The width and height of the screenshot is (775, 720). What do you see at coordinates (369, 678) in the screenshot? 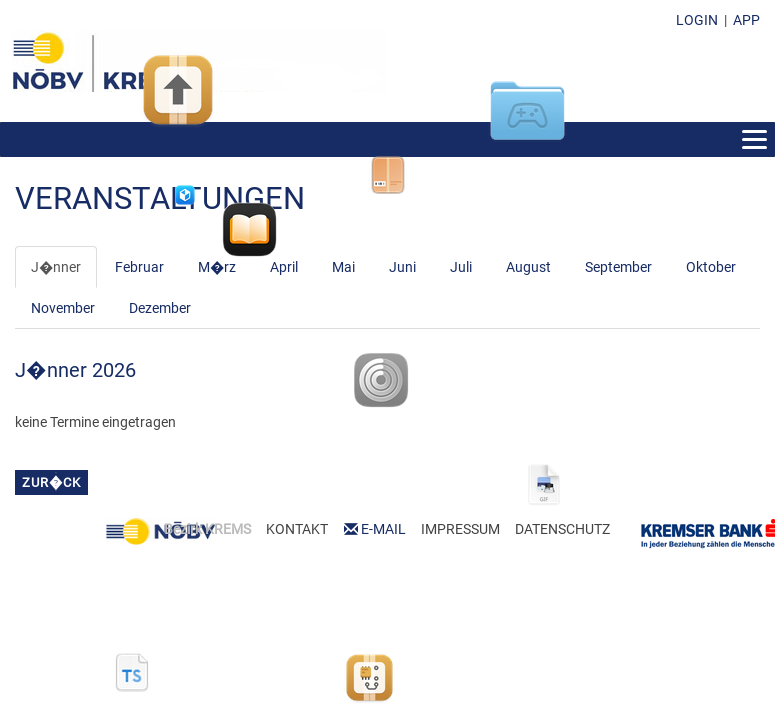
I see `a system driver or hardware component file` at bounding box center [369, 678].